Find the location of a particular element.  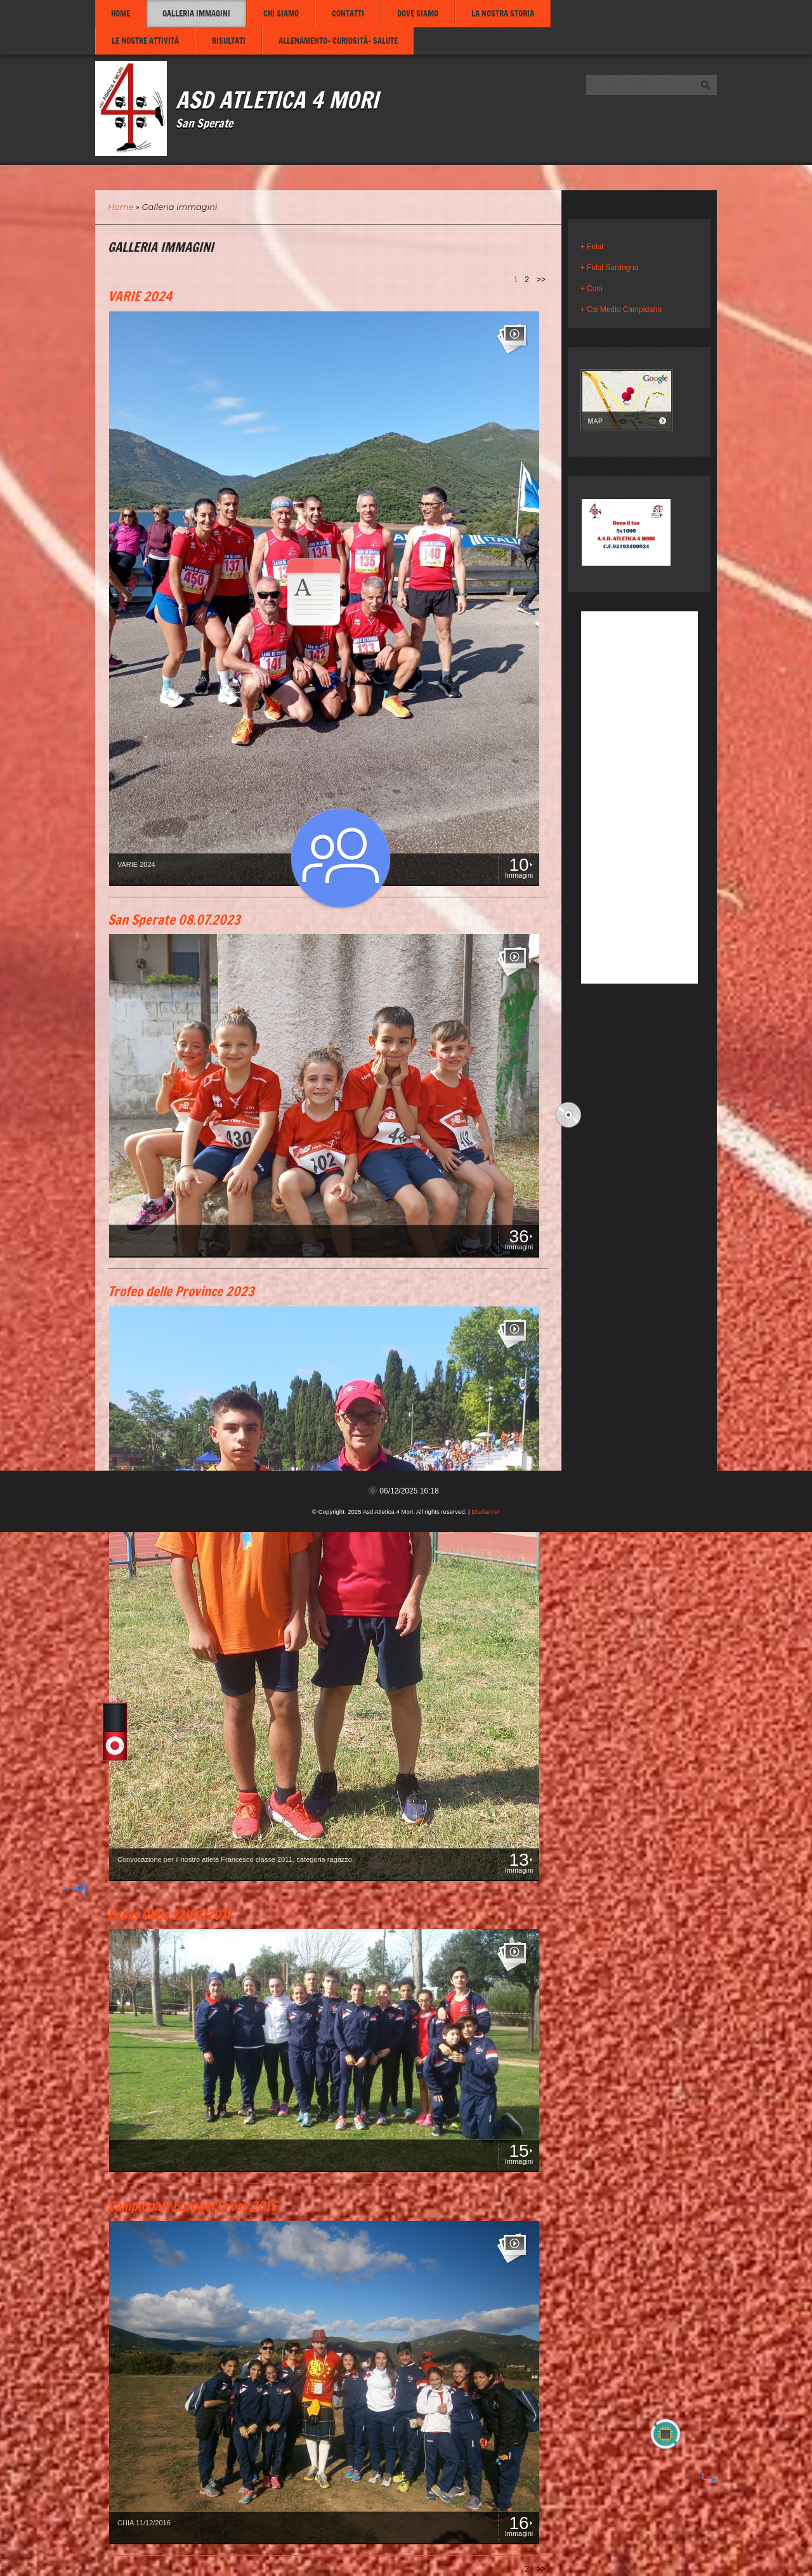

access user accounts and settings is located at coordinates (341, 858).